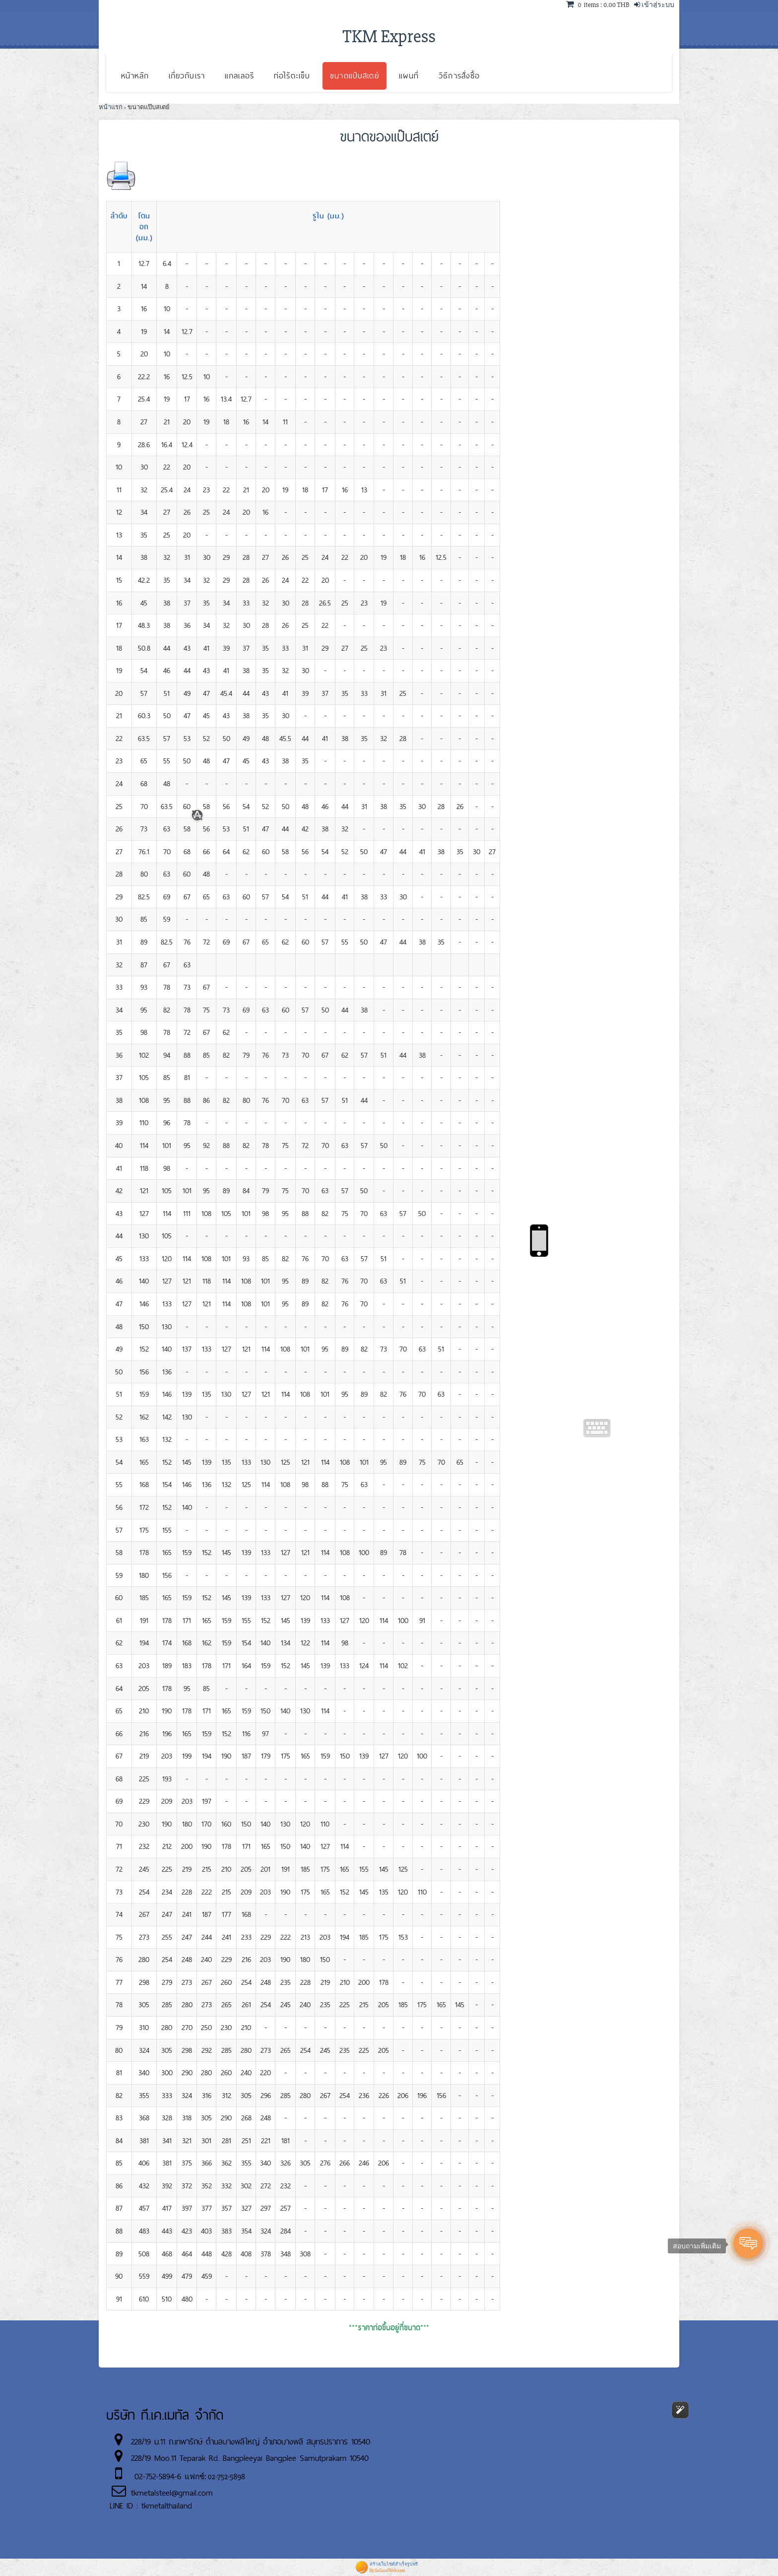 This screenshot has height=2576, width=778. Describe the element at coordinates (197, 815) in the screenshot. I see `check for available software updates` at that location.